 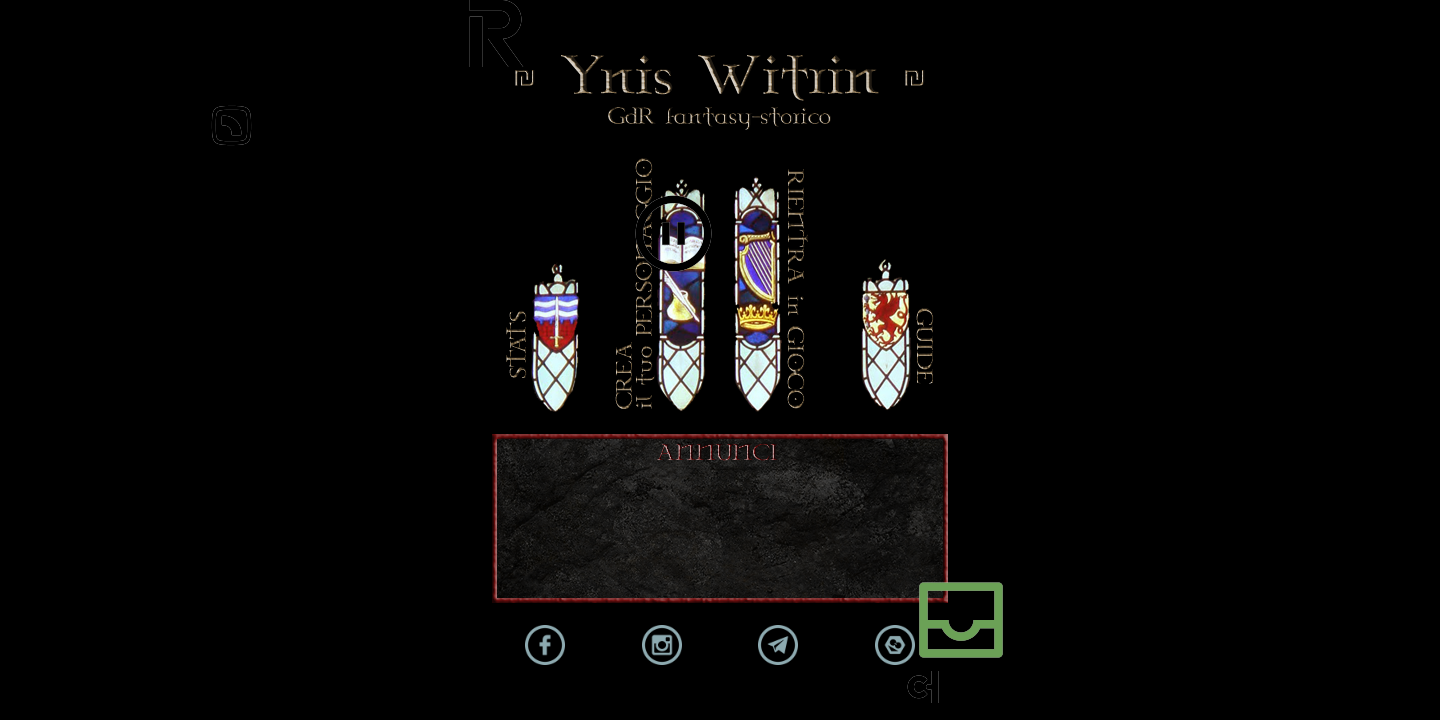 What do you see at coordinates (923, 687) in the screenshot?
I see `castorama home improvement store logo` at bounding box center [923, 687].